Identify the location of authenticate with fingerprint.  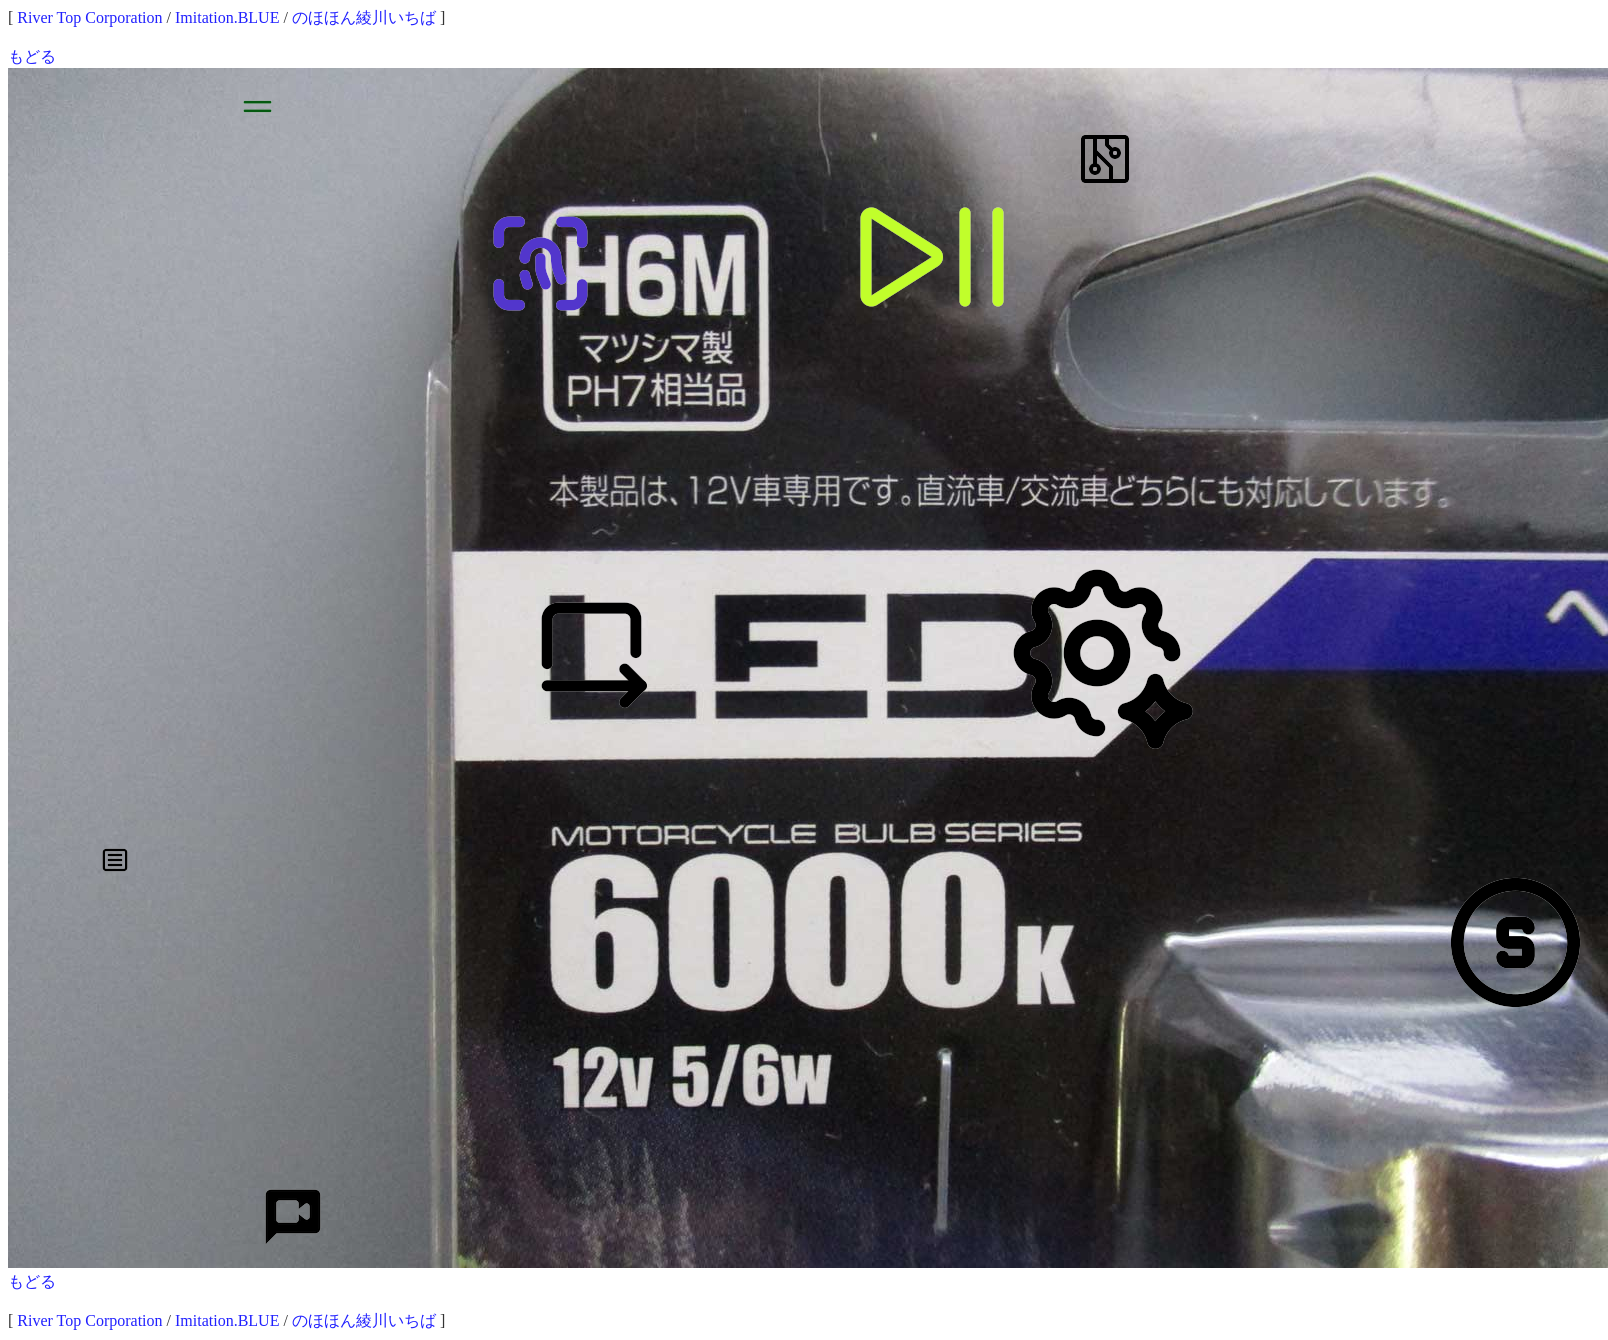
(540, 263).